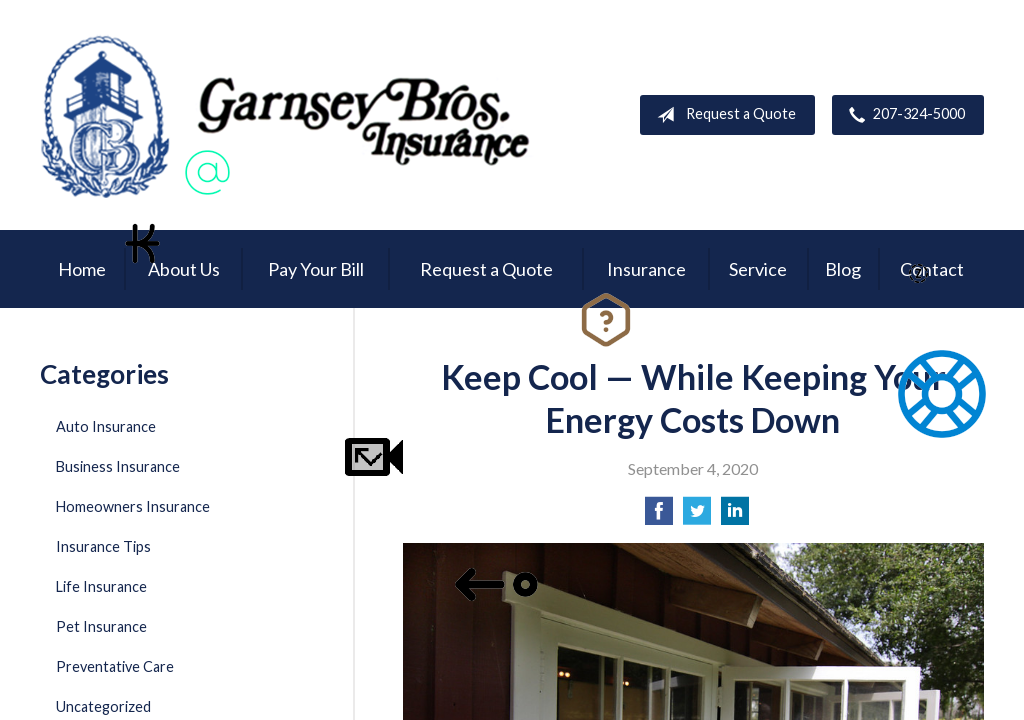 This screenshot has height=720, width=1024. Describe the element at coordinates (918, 273) in the screenshot. I see `indicates a loading or processing state for sleep mode` at that location.